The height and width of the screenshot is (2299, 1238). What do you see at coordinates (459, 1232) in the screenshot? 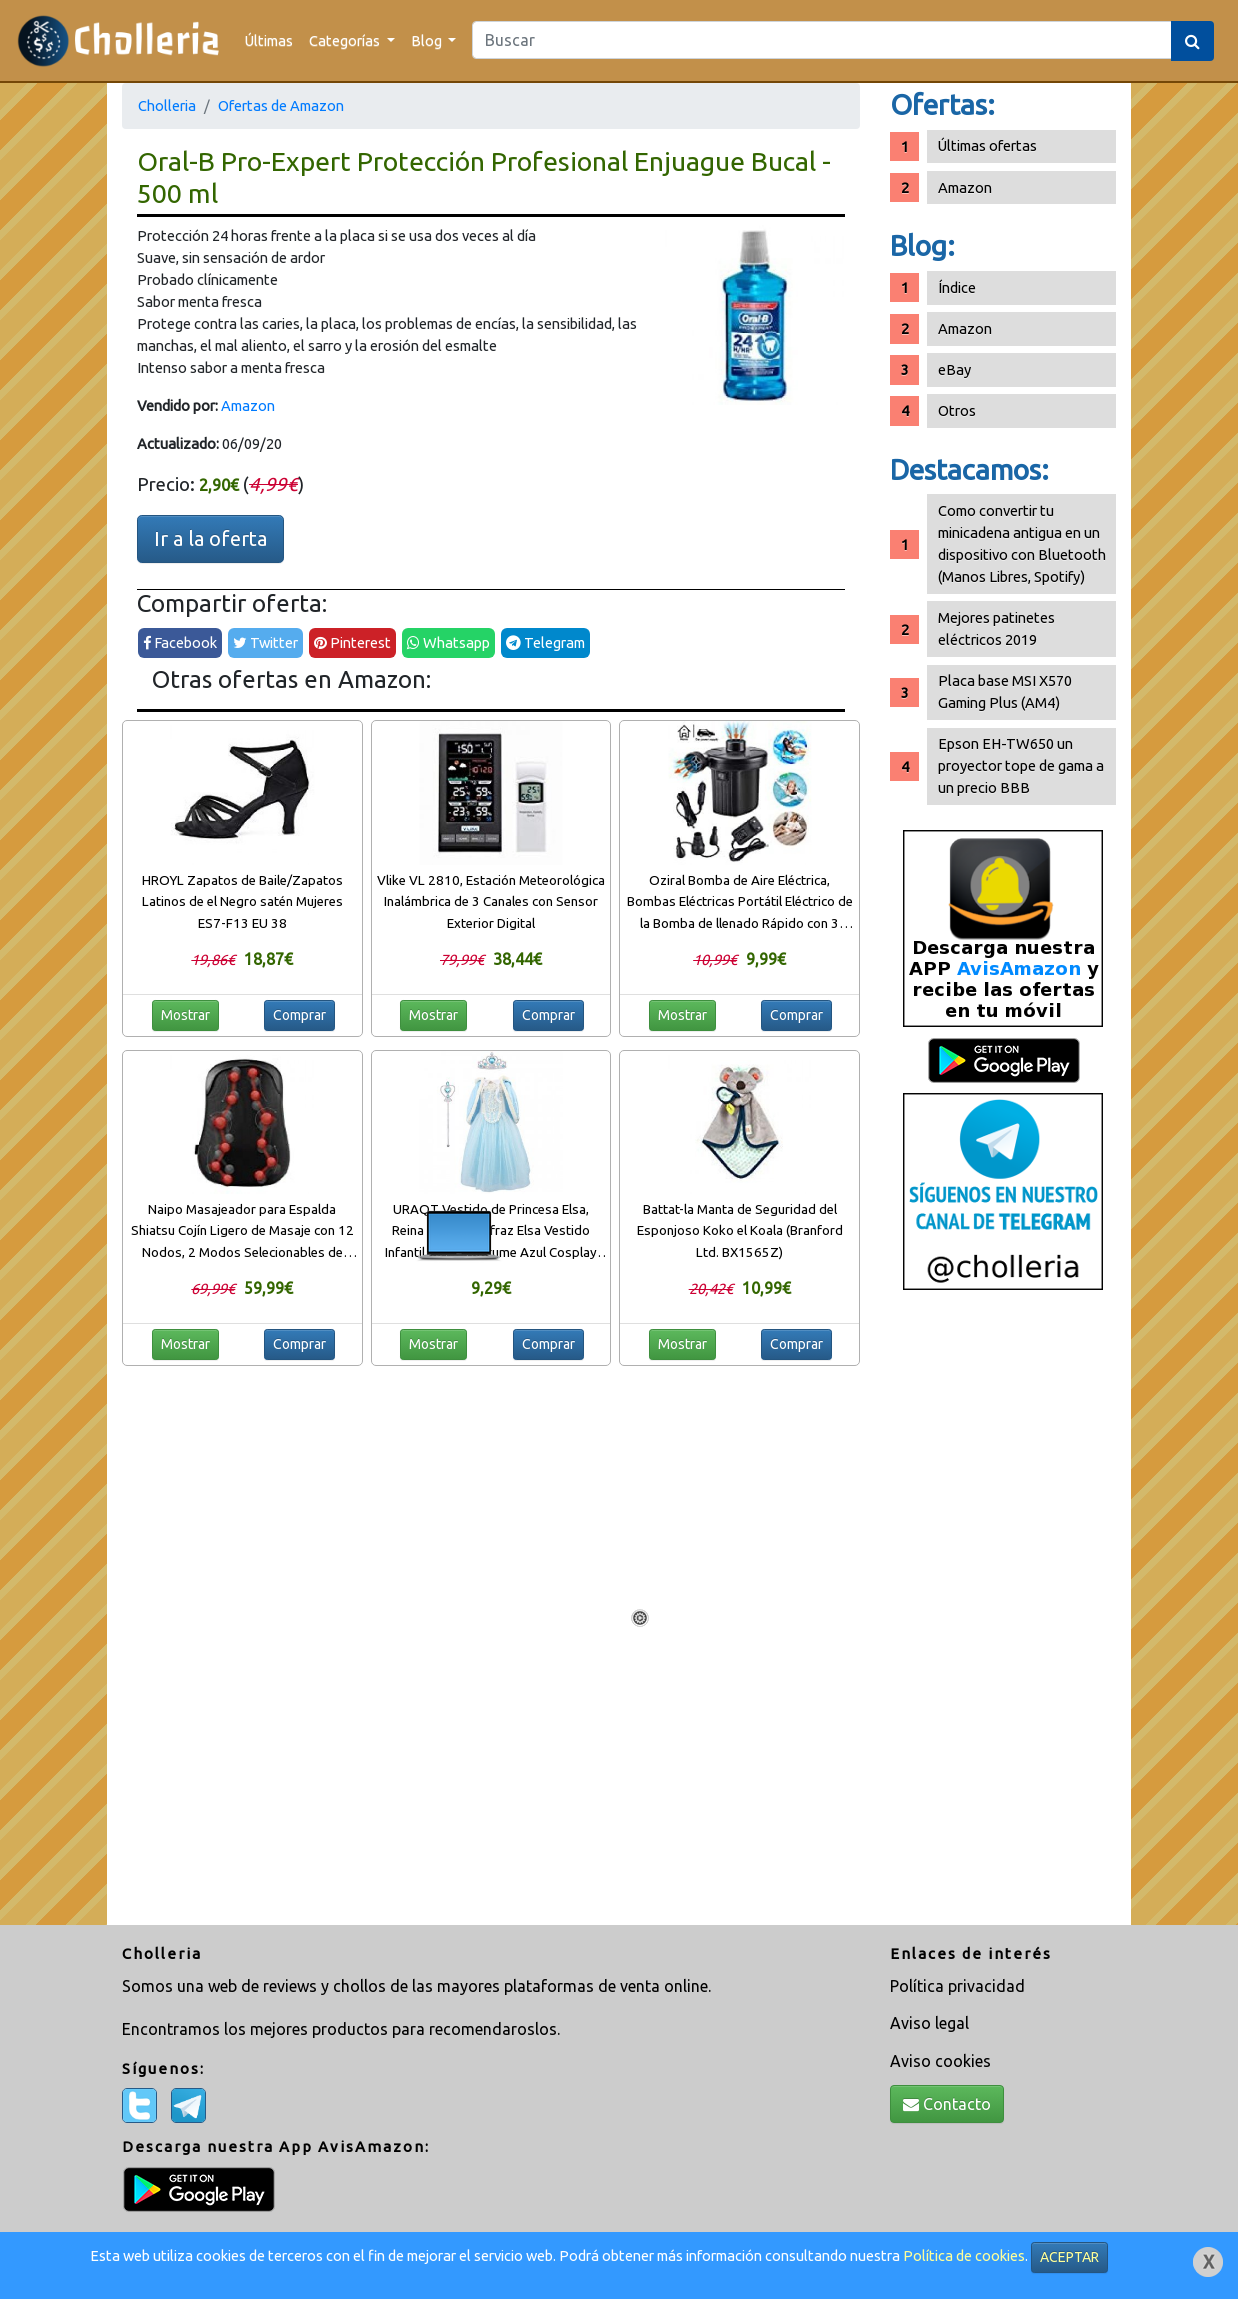
I see `macbook pro 15-inch device icon` at bounding box center [459, 1232].